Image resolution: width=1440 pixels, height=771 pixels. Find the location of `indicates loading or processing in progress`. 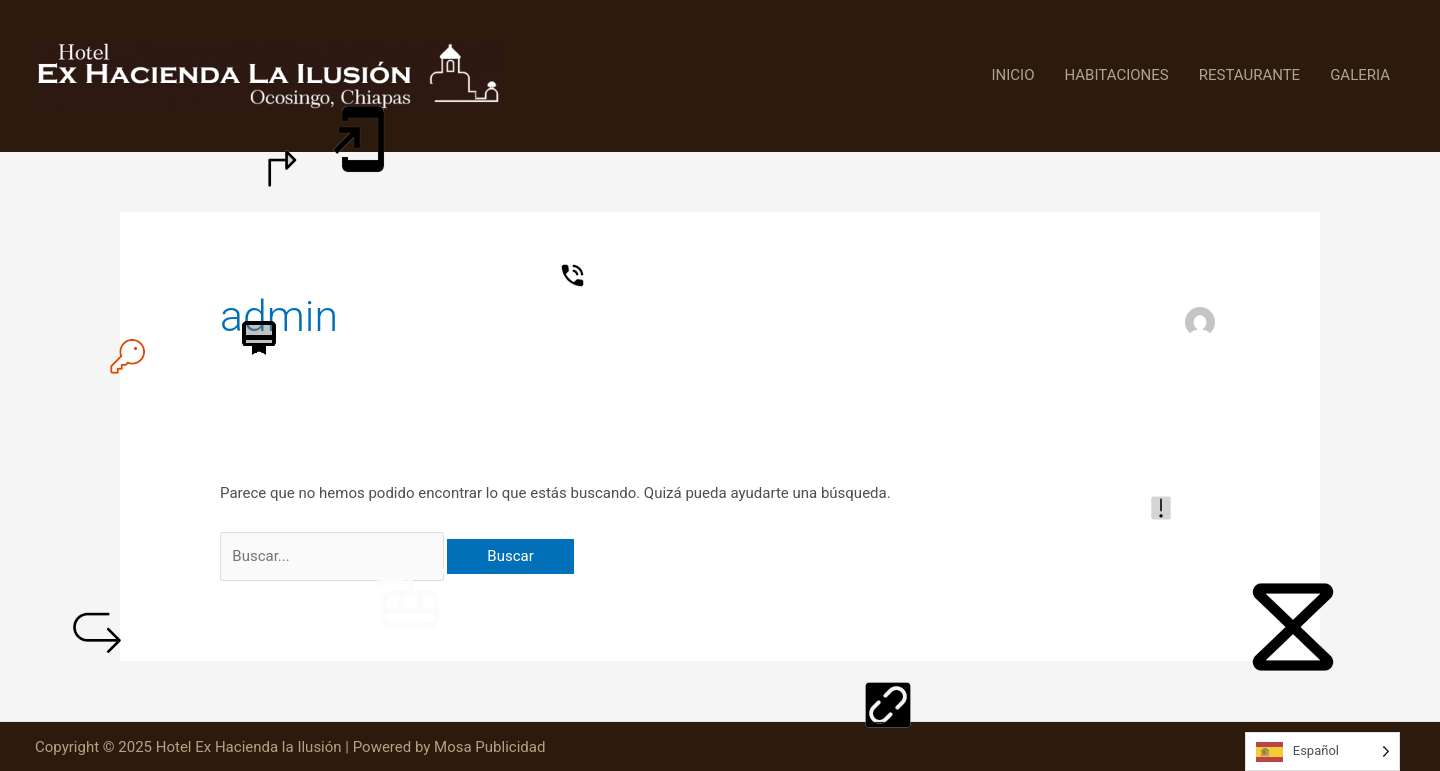

indicates loading or processing in progress is located at coordinates (1293, 627).